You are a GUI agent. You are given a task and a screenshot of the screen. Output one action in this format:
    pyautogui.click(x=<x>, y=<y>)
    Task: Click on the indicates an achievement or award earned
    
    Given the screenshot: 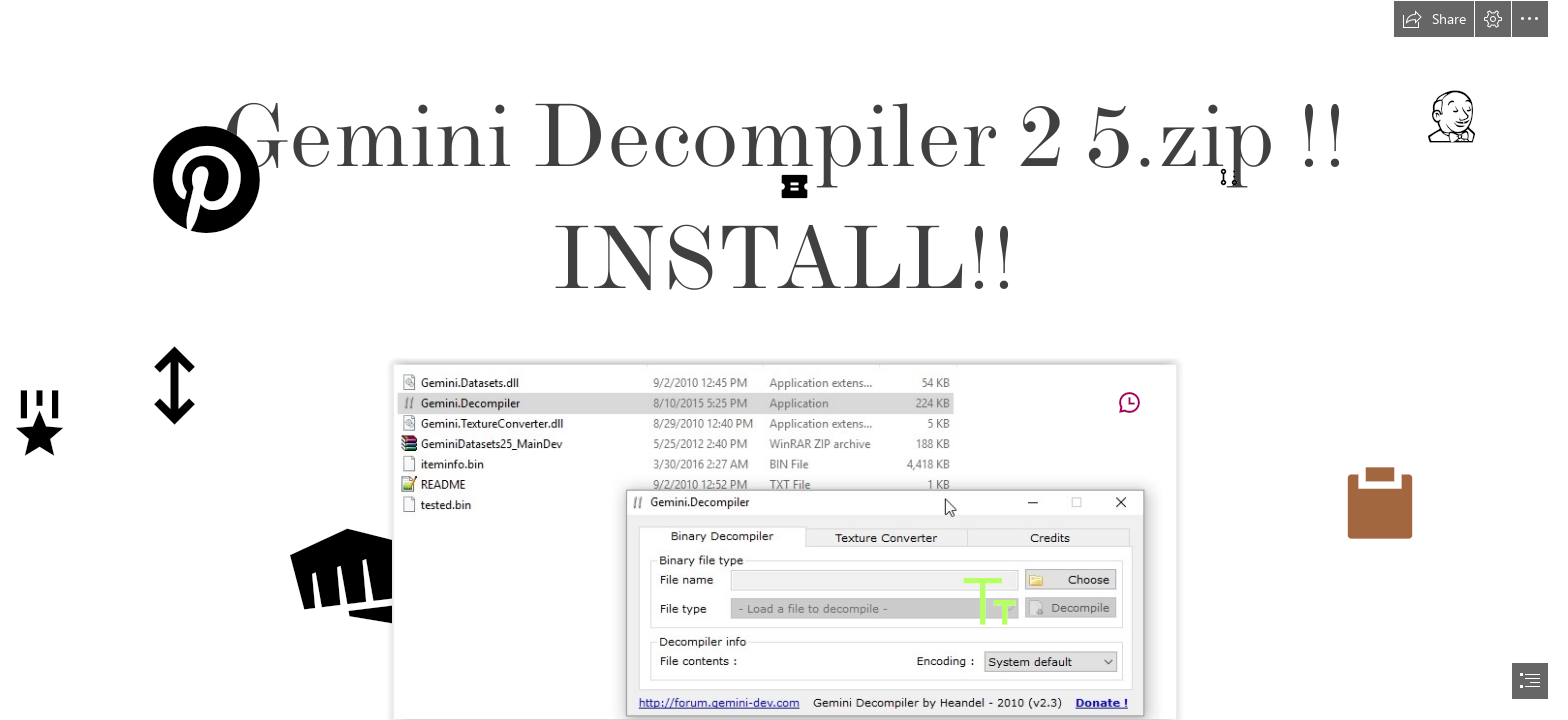 What is the action you would take?
    pyautogui.click(x=39, y=421)
    